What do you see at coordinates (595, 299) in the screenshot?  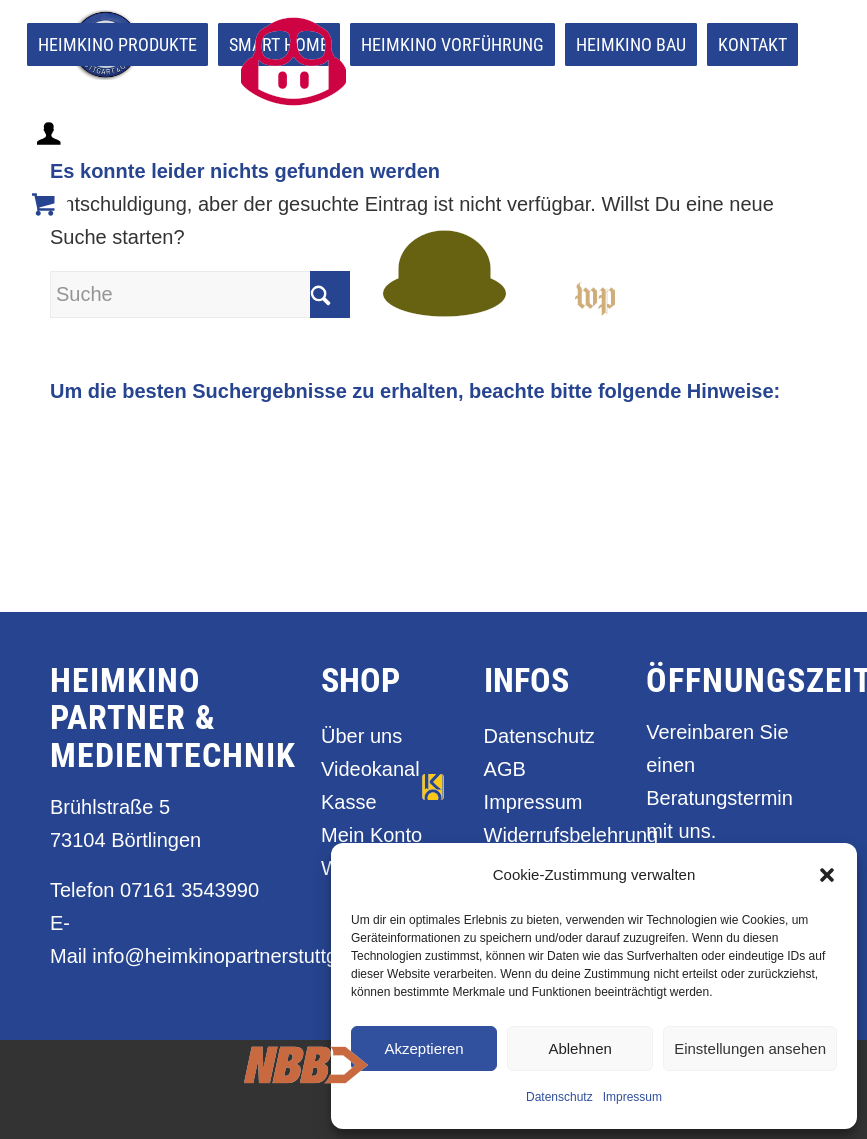 I see `open The Washington Post app` at bounding box center [595, 299].